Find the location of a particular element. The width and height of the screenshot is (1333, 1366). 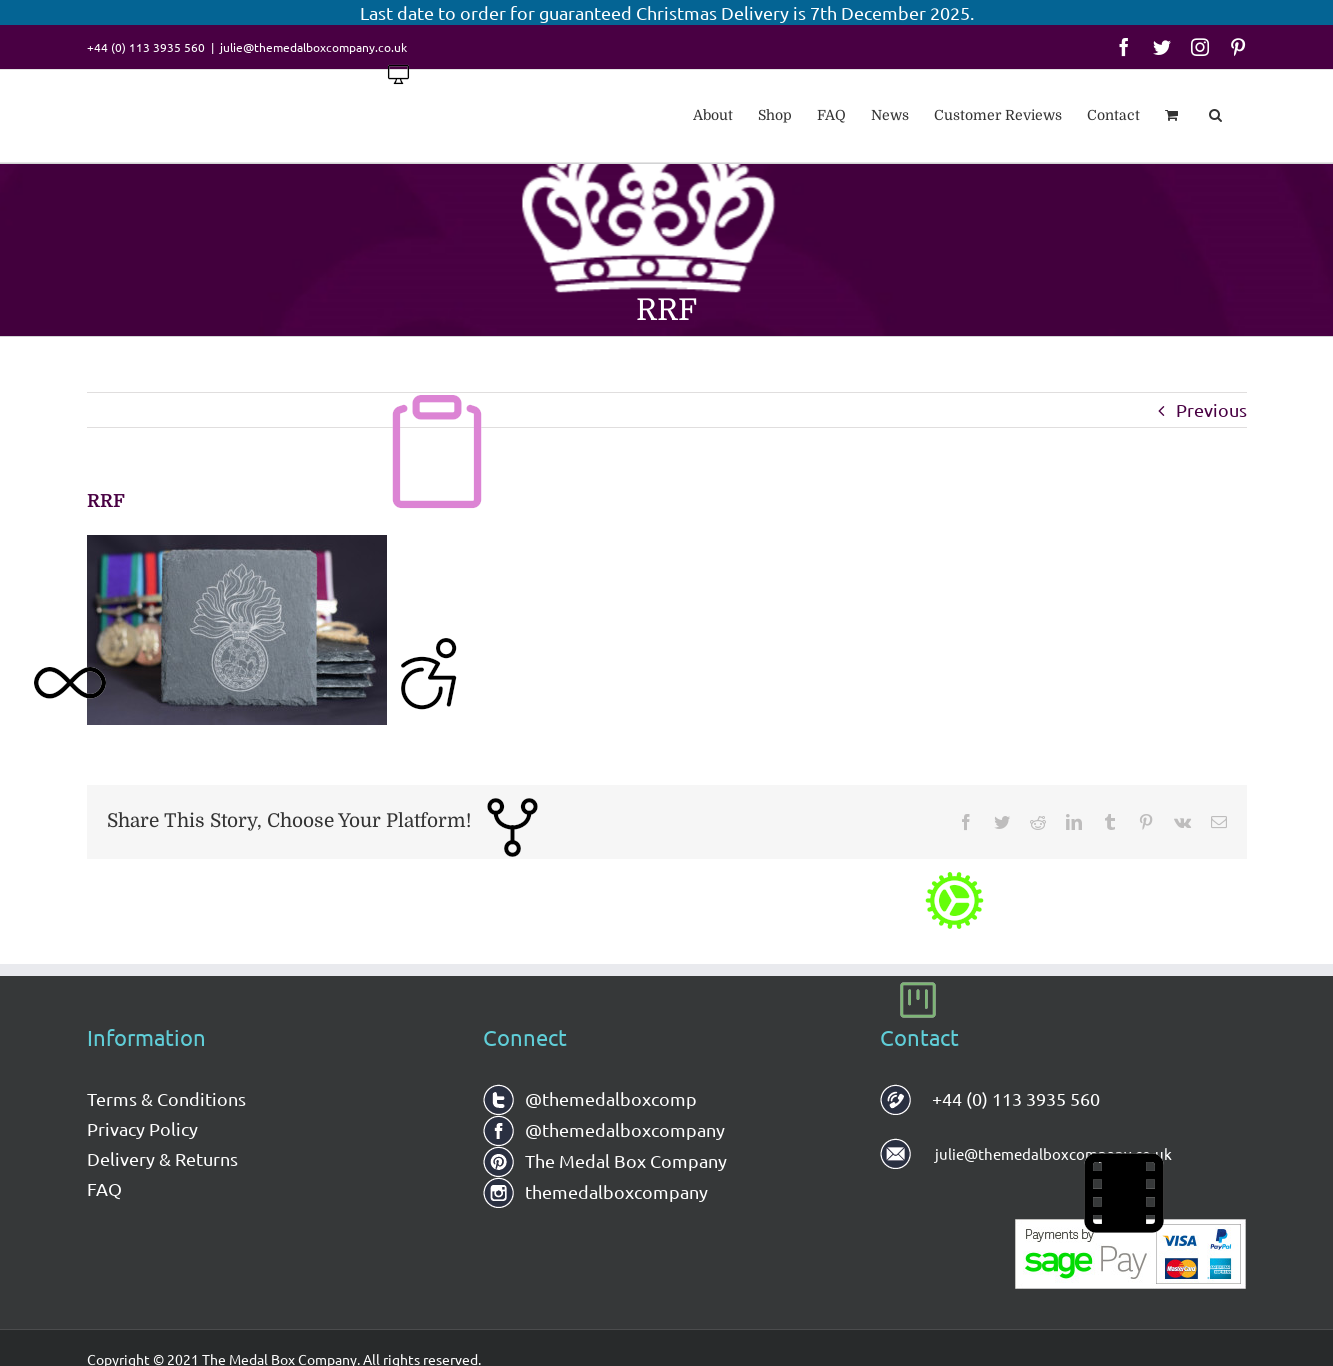

access settings or preferences is located at coordinates (954, 900).